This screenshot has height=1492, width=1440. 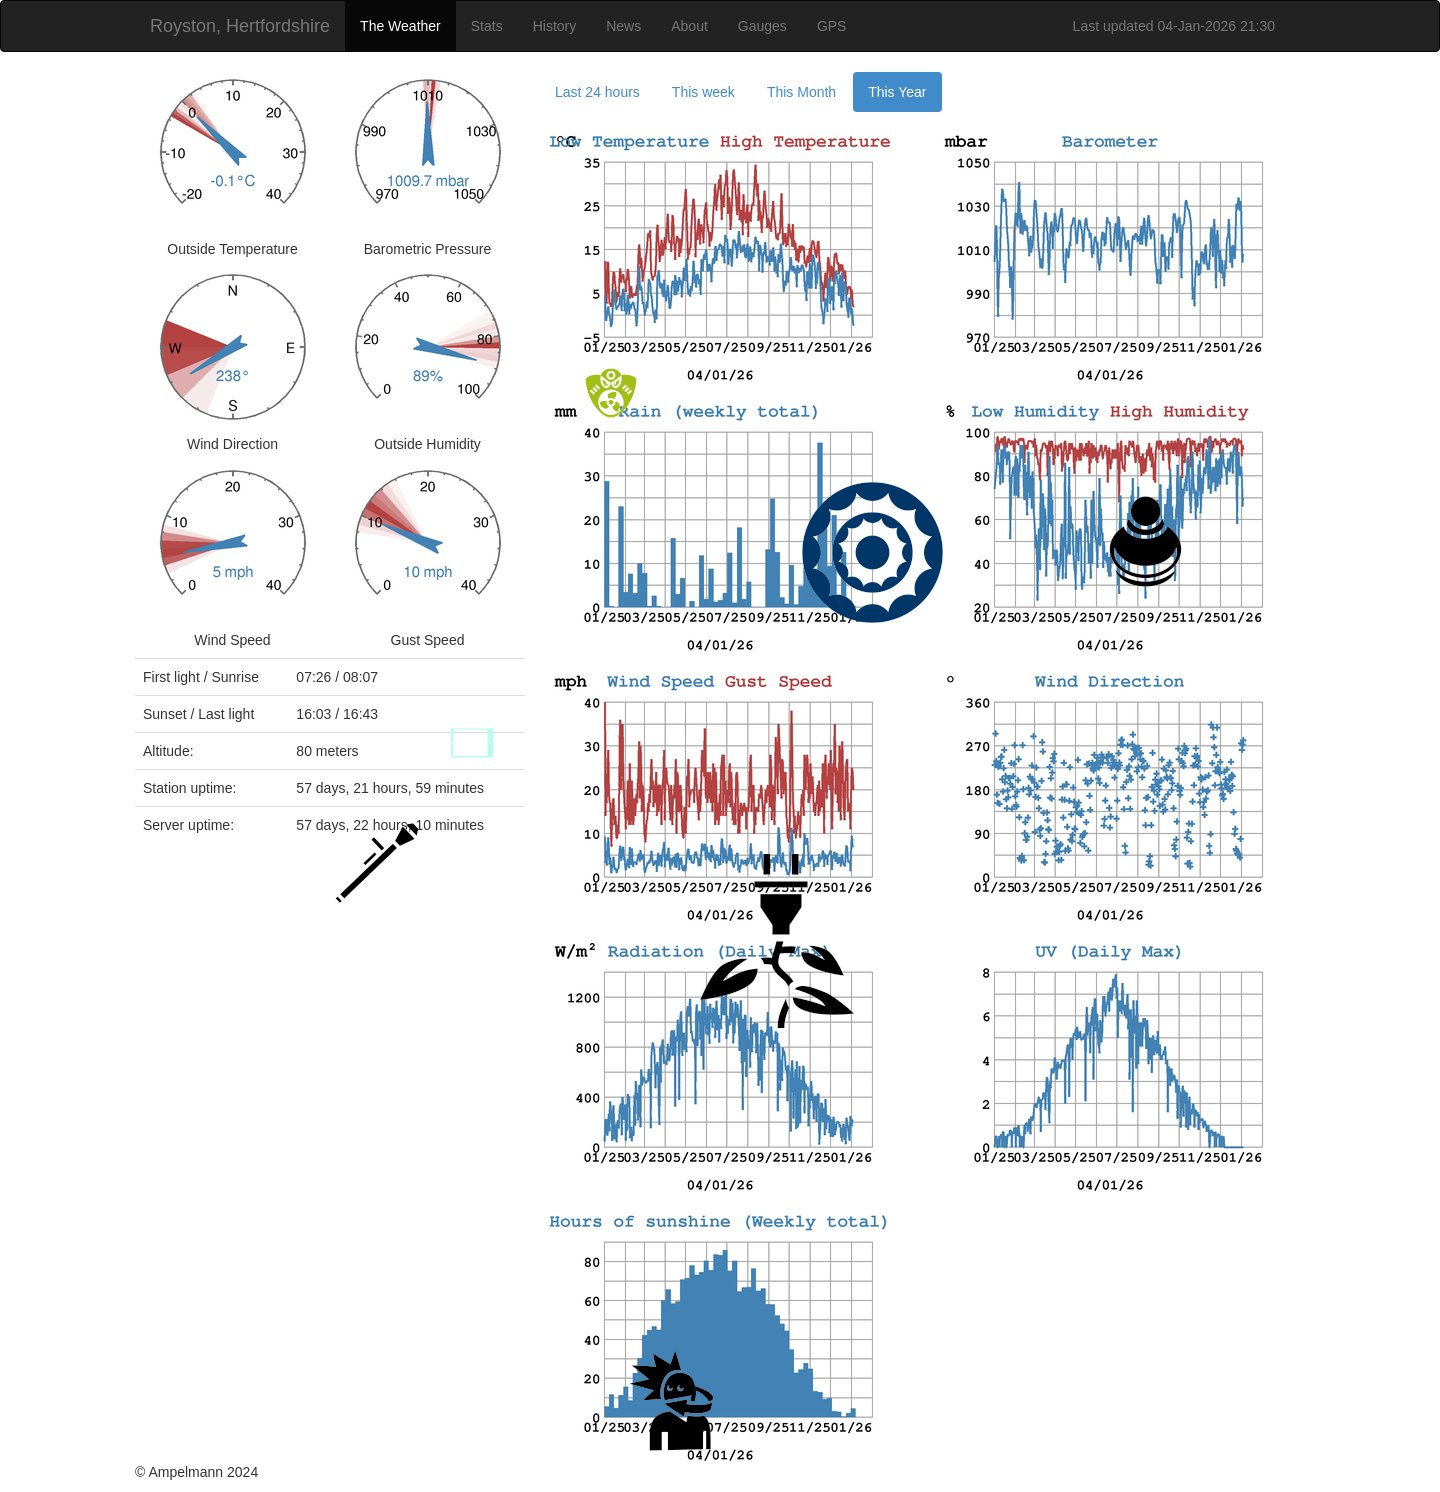 I want to click on select anti-tank weapon, so click(x=377, y=863).